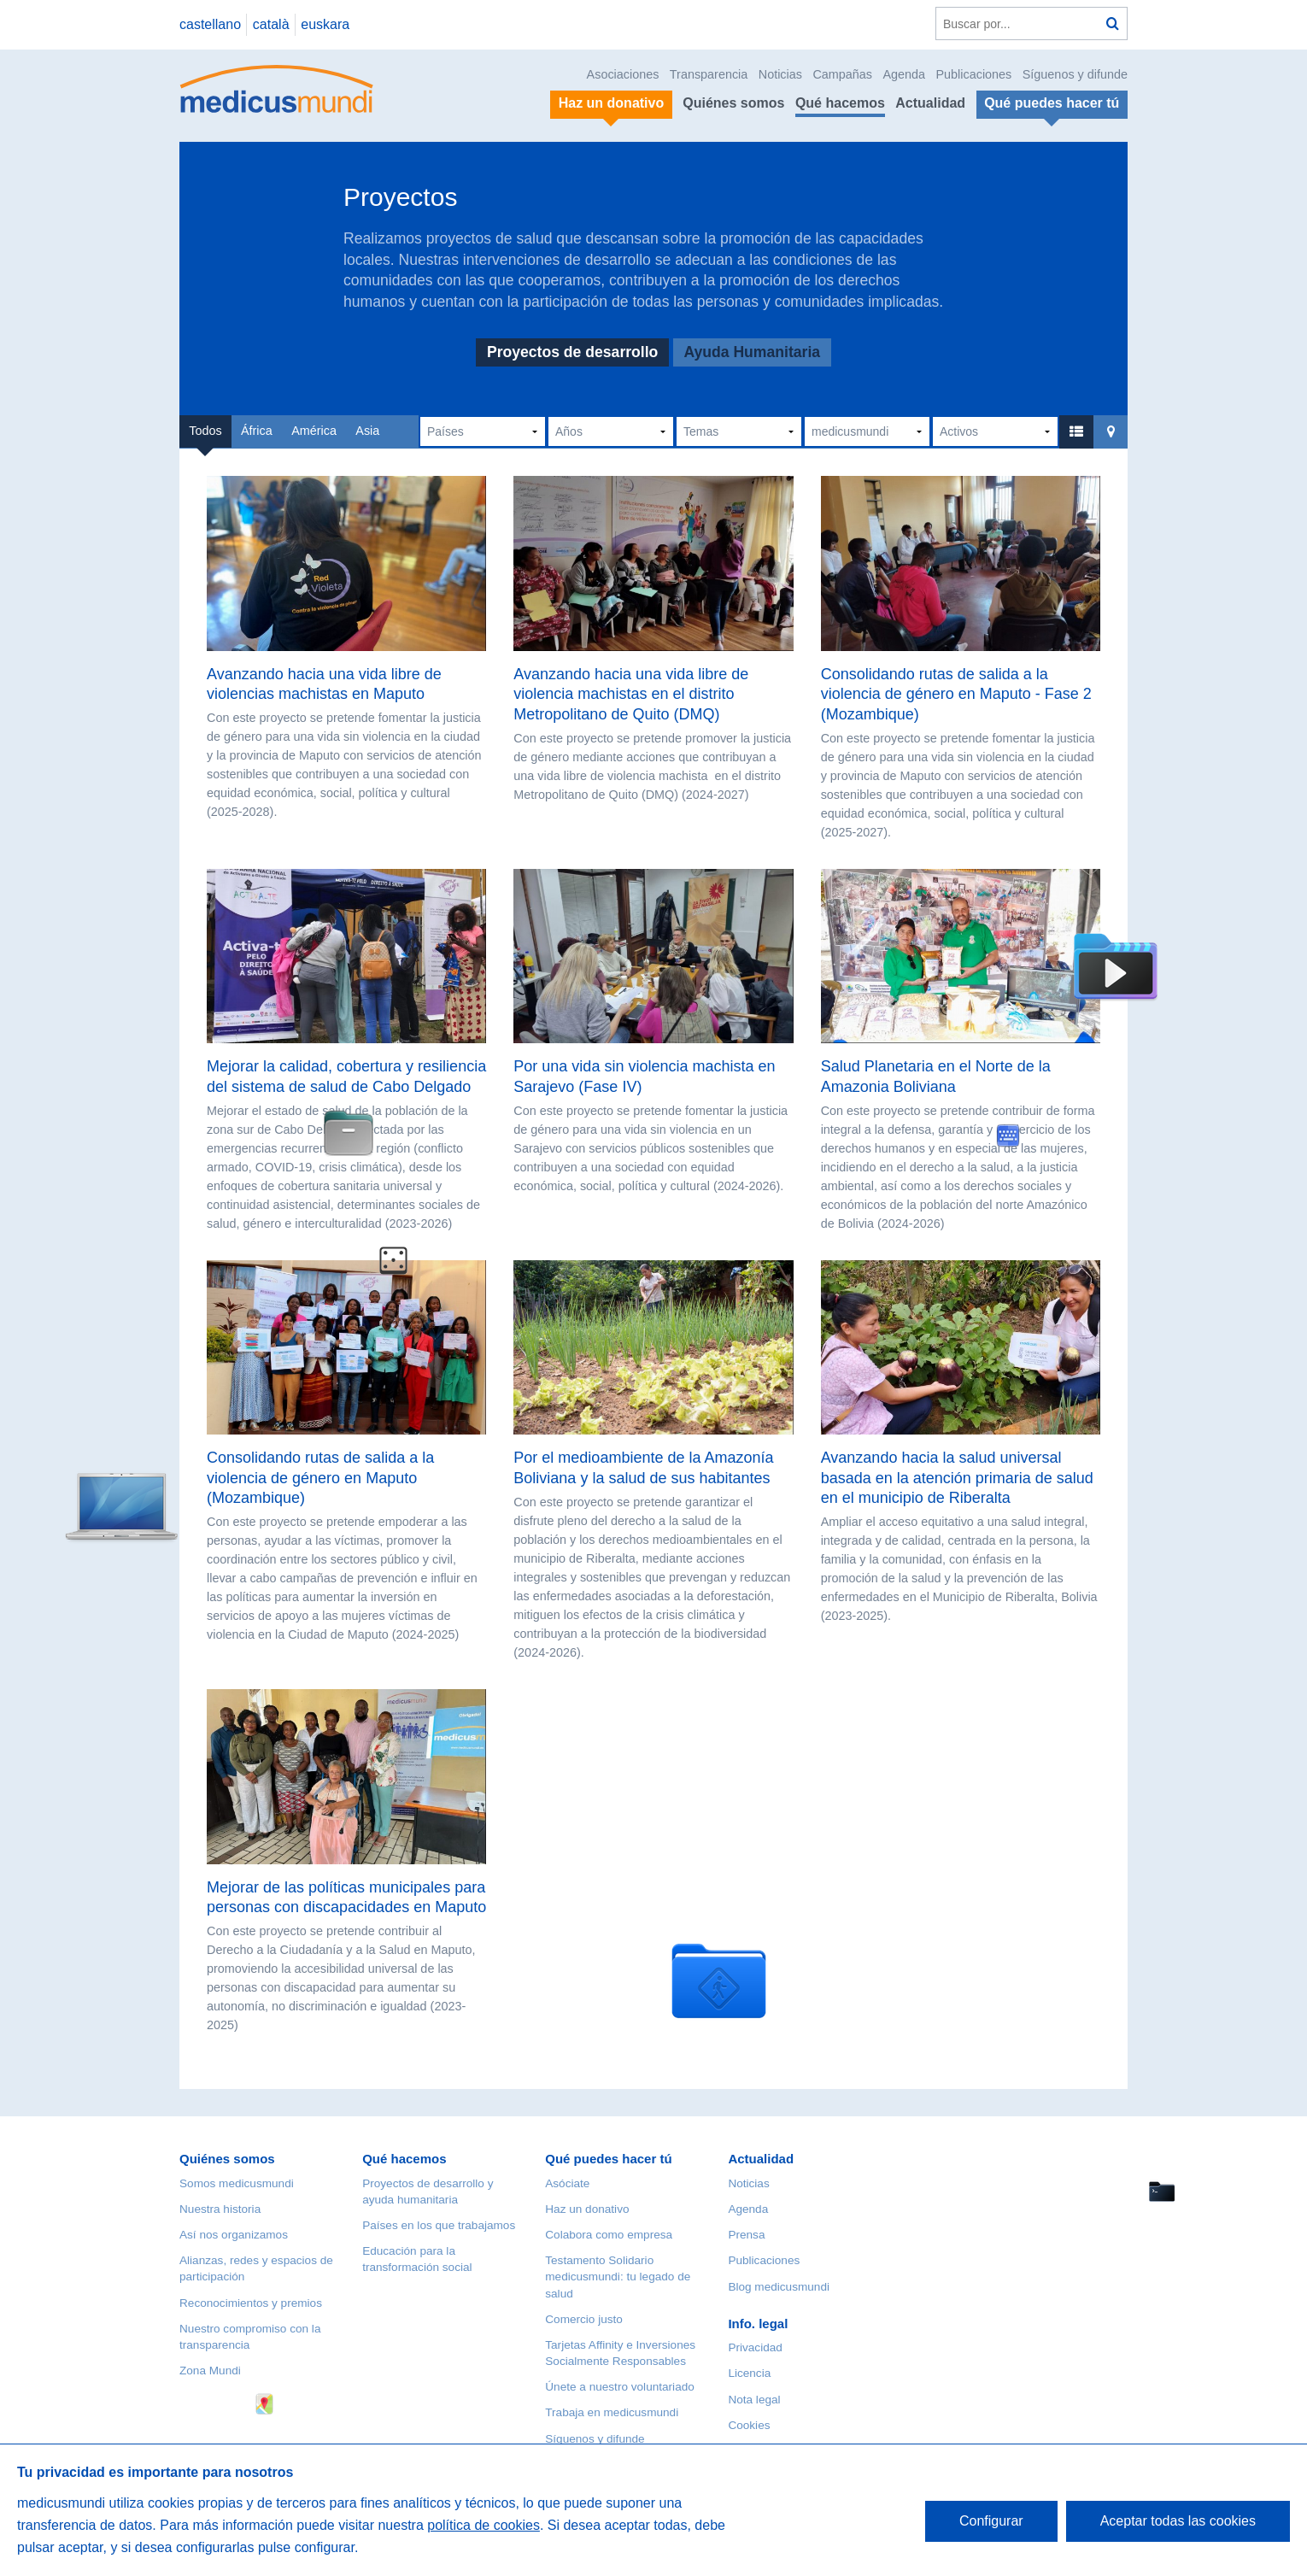  I want to click on a google earth kml file containing location data, so click(264, 2403).